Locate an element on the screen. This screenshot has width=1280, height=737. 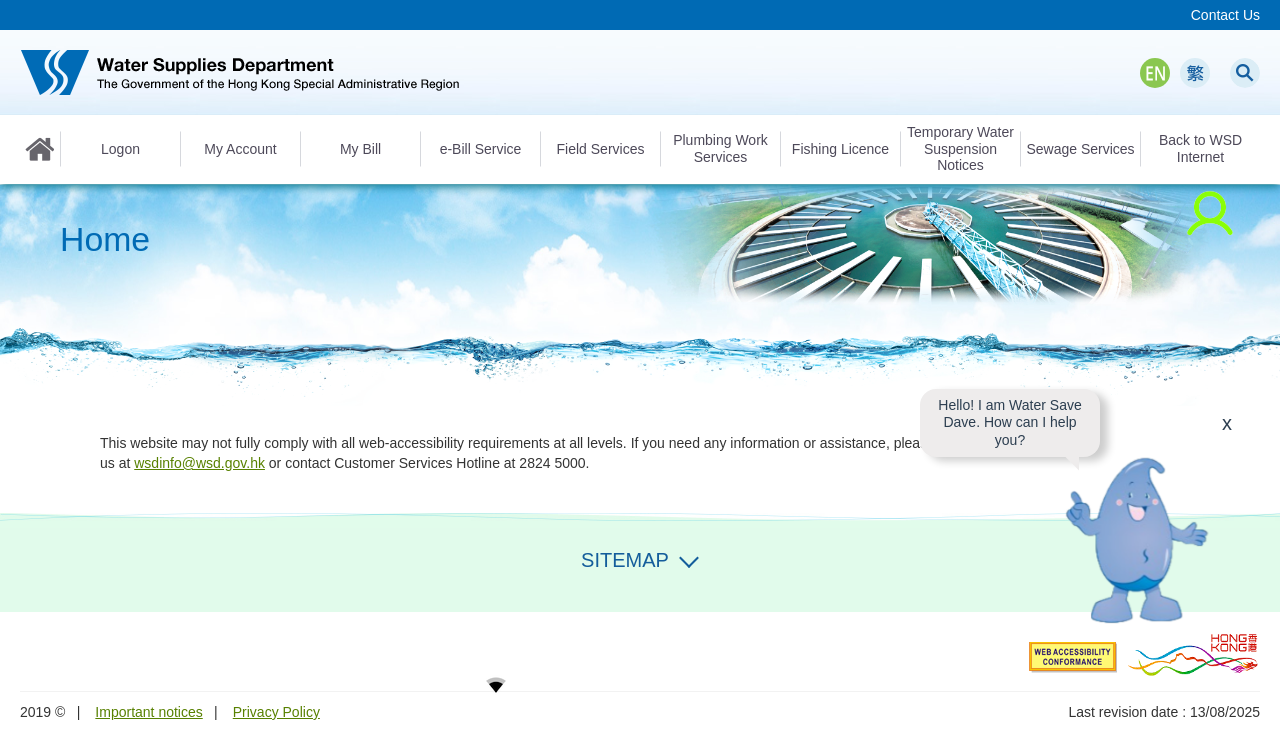
indicates active wifi connection is located at coordinates (496, 685).